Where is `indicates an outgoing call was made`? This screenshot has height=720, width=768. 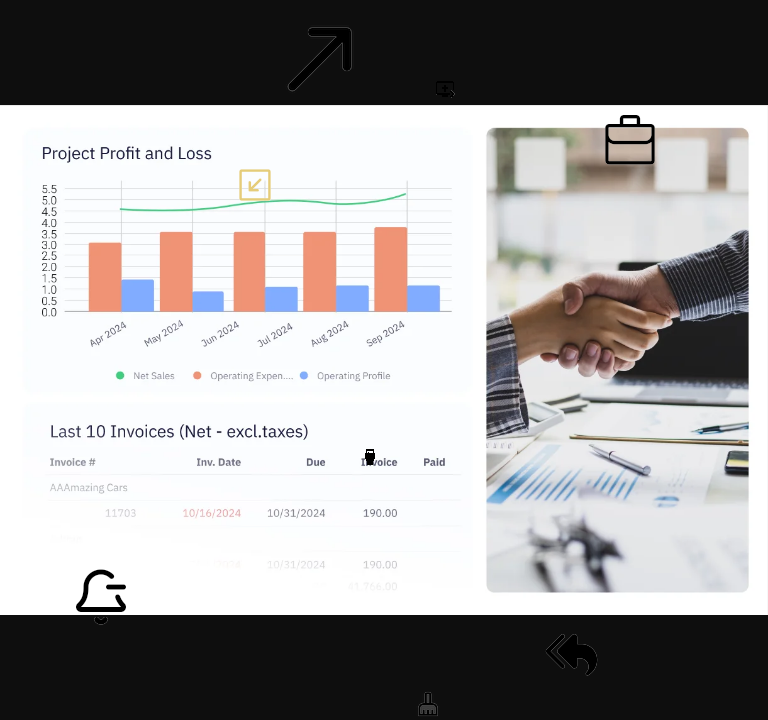
indicates an outgoing call was made is located at coordinates (321, 58).